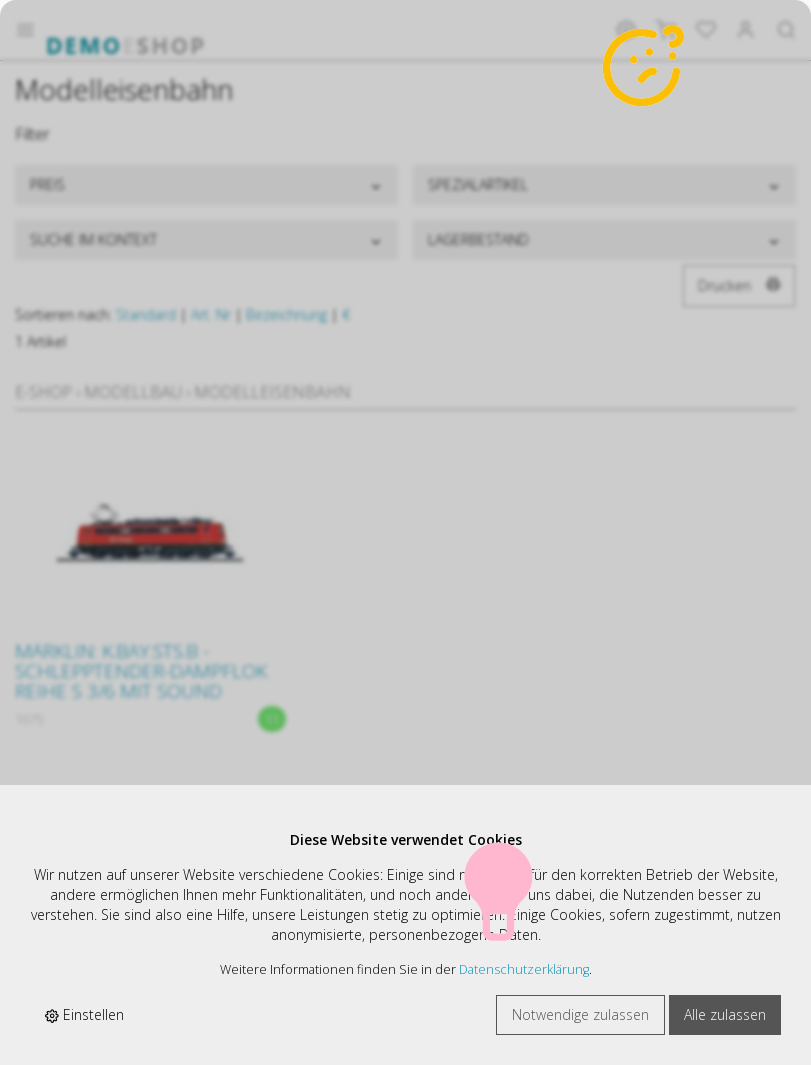 The height and width of the screenshot is (1065, 811). What do you see at coordinates (494, 895) in the screenshot?
I see `view a suggestion or tip` at bounding box center [494, 895].